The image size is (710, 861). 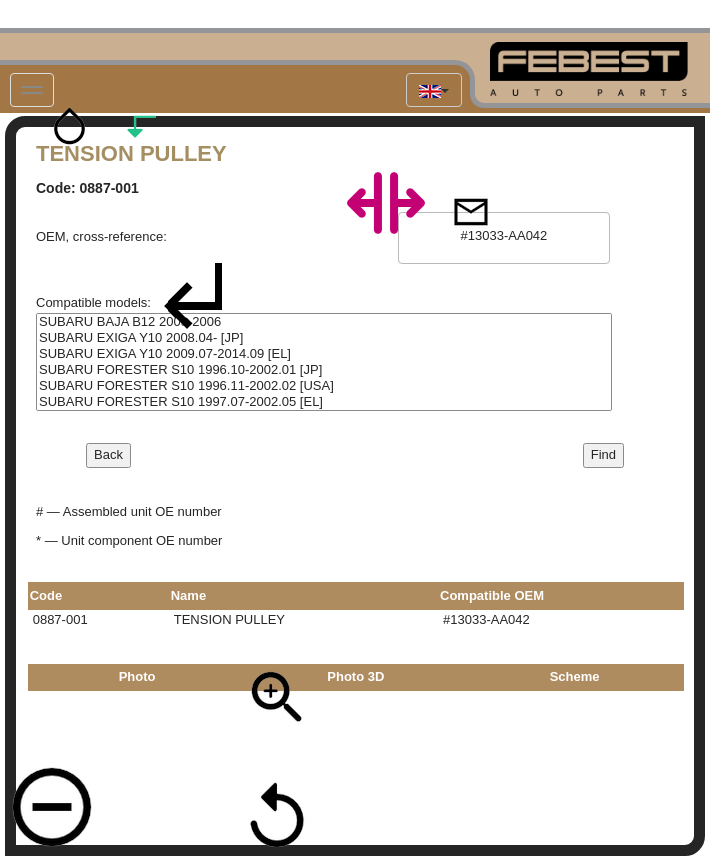 What do you see at coordinates (471, 212) in the screenshot?
I see `open your email inbox` at bounding box center [471, 212].